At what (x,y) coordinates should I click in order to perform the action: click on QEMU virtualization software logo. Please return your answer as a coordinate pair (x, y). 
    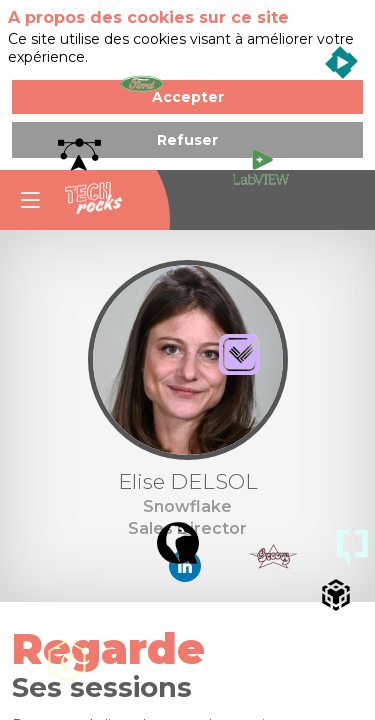
    Looking at the image, I should click on (178, 543).